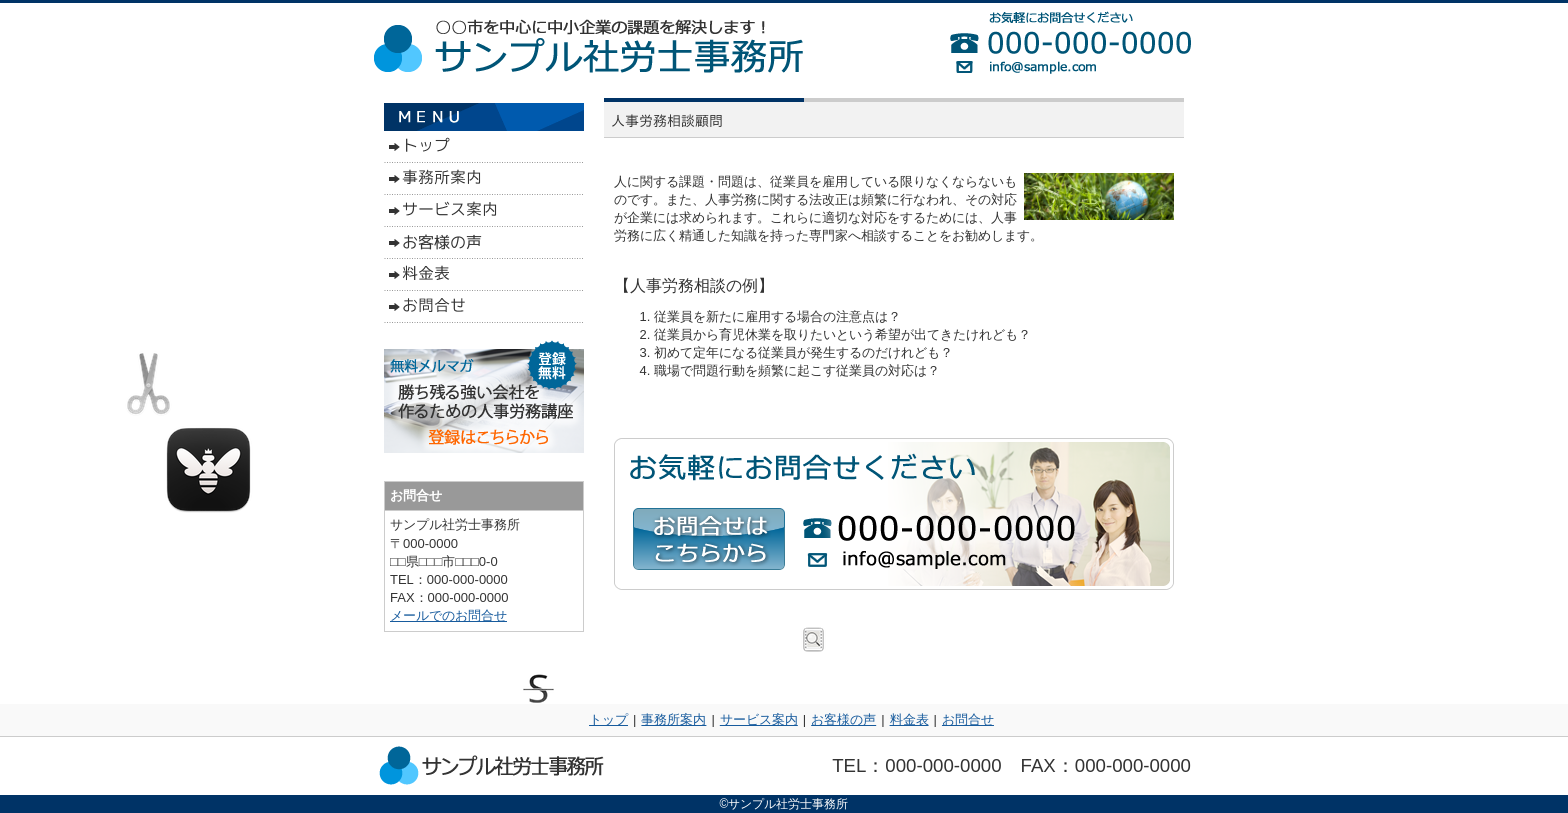 This screenshot has height=813, width=1568. What do you see at coordinates (208, 469) in the screenshot?
I see `open Kandji Self Service app for device management` at bounding box center [208, 469].